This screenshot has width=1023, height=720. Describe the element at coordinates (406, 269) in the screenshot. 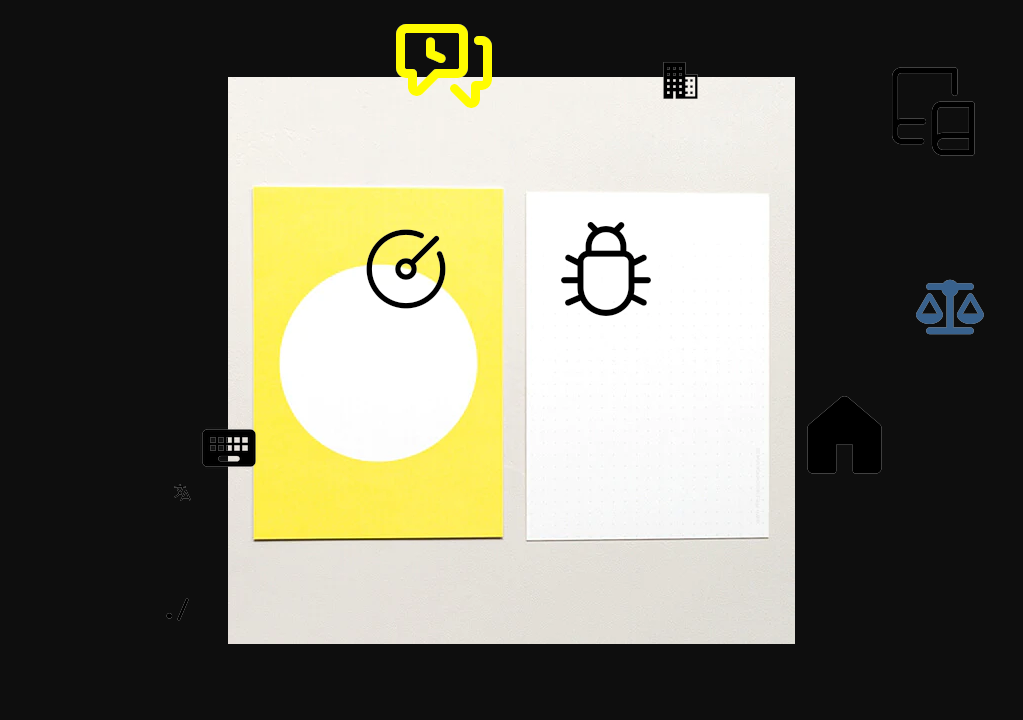

I see `view performance metrics or usage statistics` at that location.